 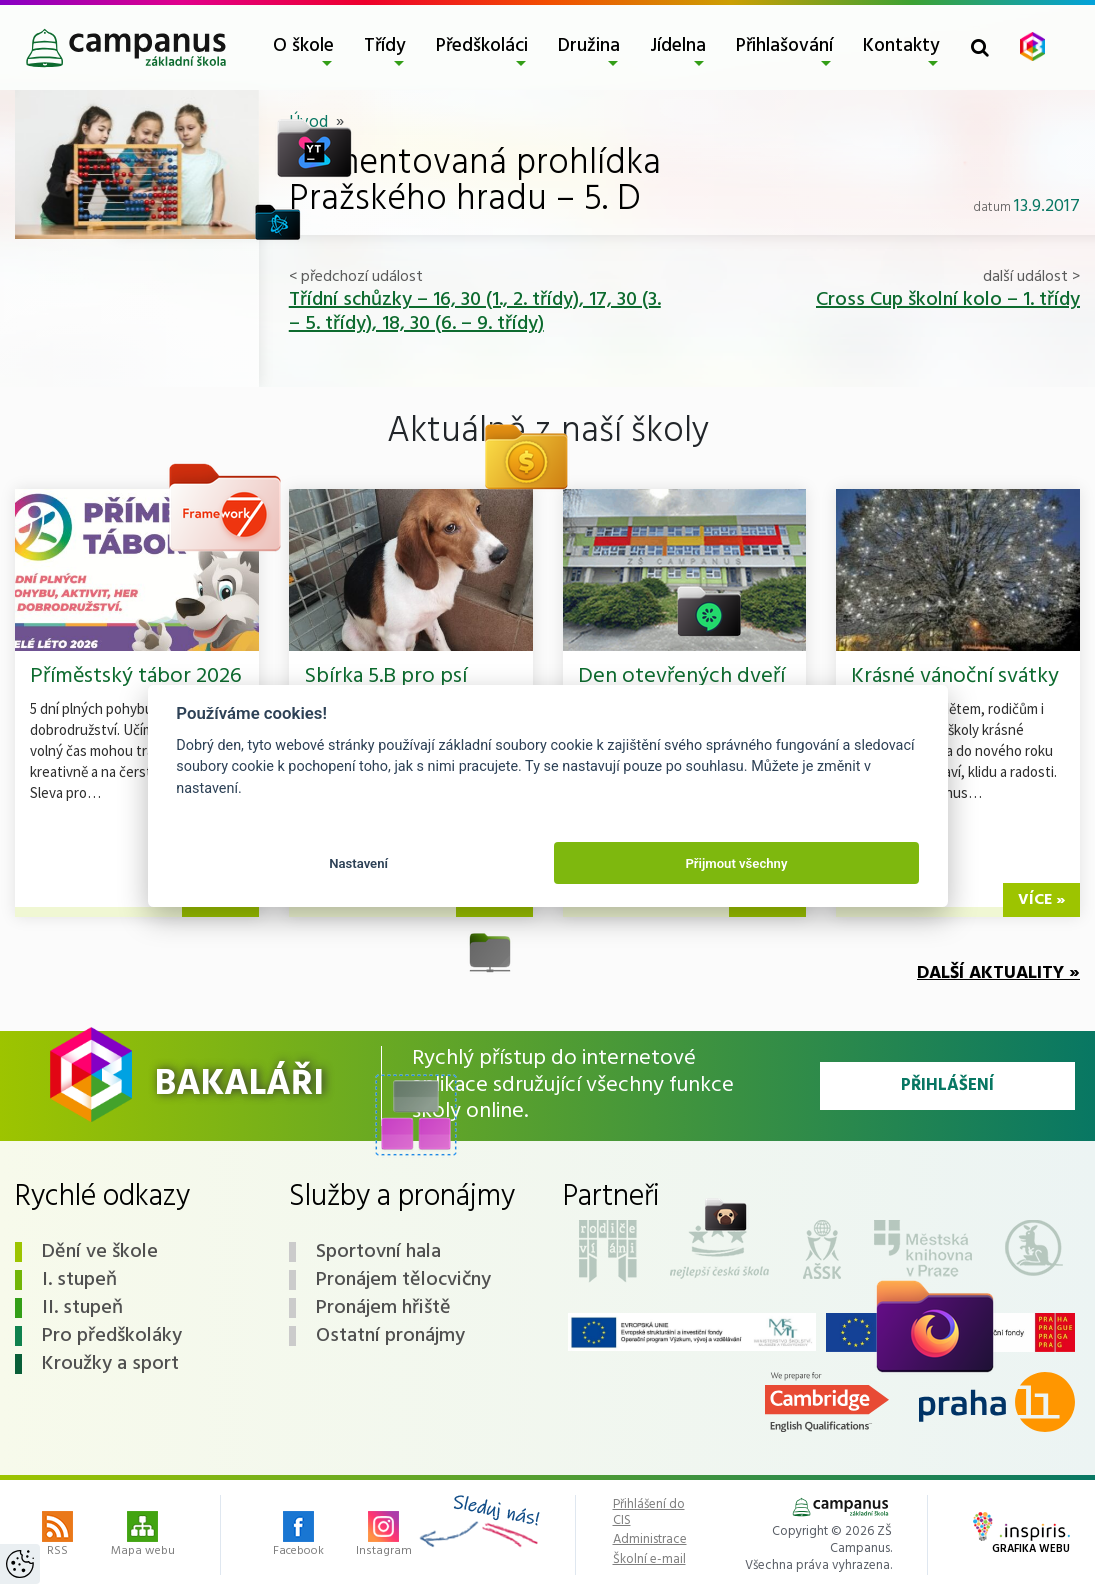 I want to click on folder containing pug-related images or files, so click(x=725, y=1215).